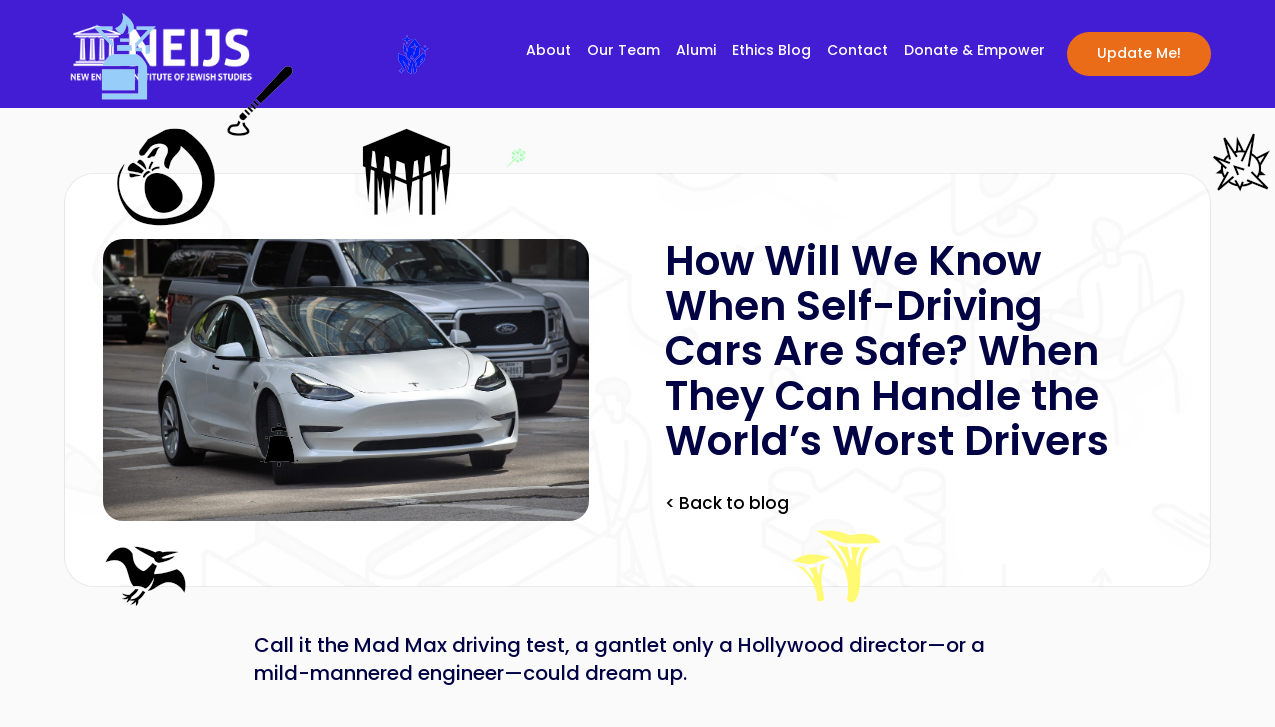  What do you see at coordinates (279, 445) in the screenshot?
I see `navigate to sailing or boat-related content` at bounding box center [279, 445].